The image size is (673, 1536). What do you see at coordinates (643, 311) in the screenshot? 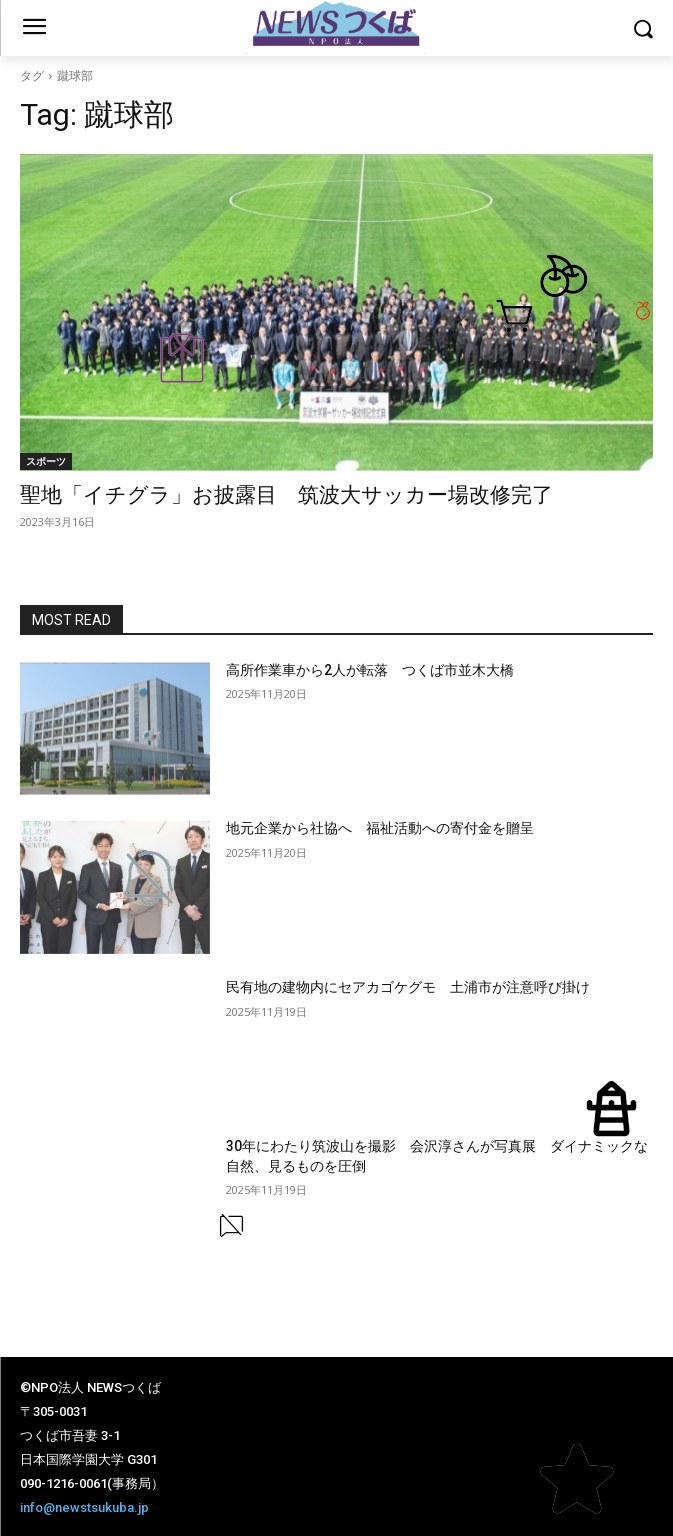
I see `select orange flavor or citrus option` at bounding box center [643, 311].